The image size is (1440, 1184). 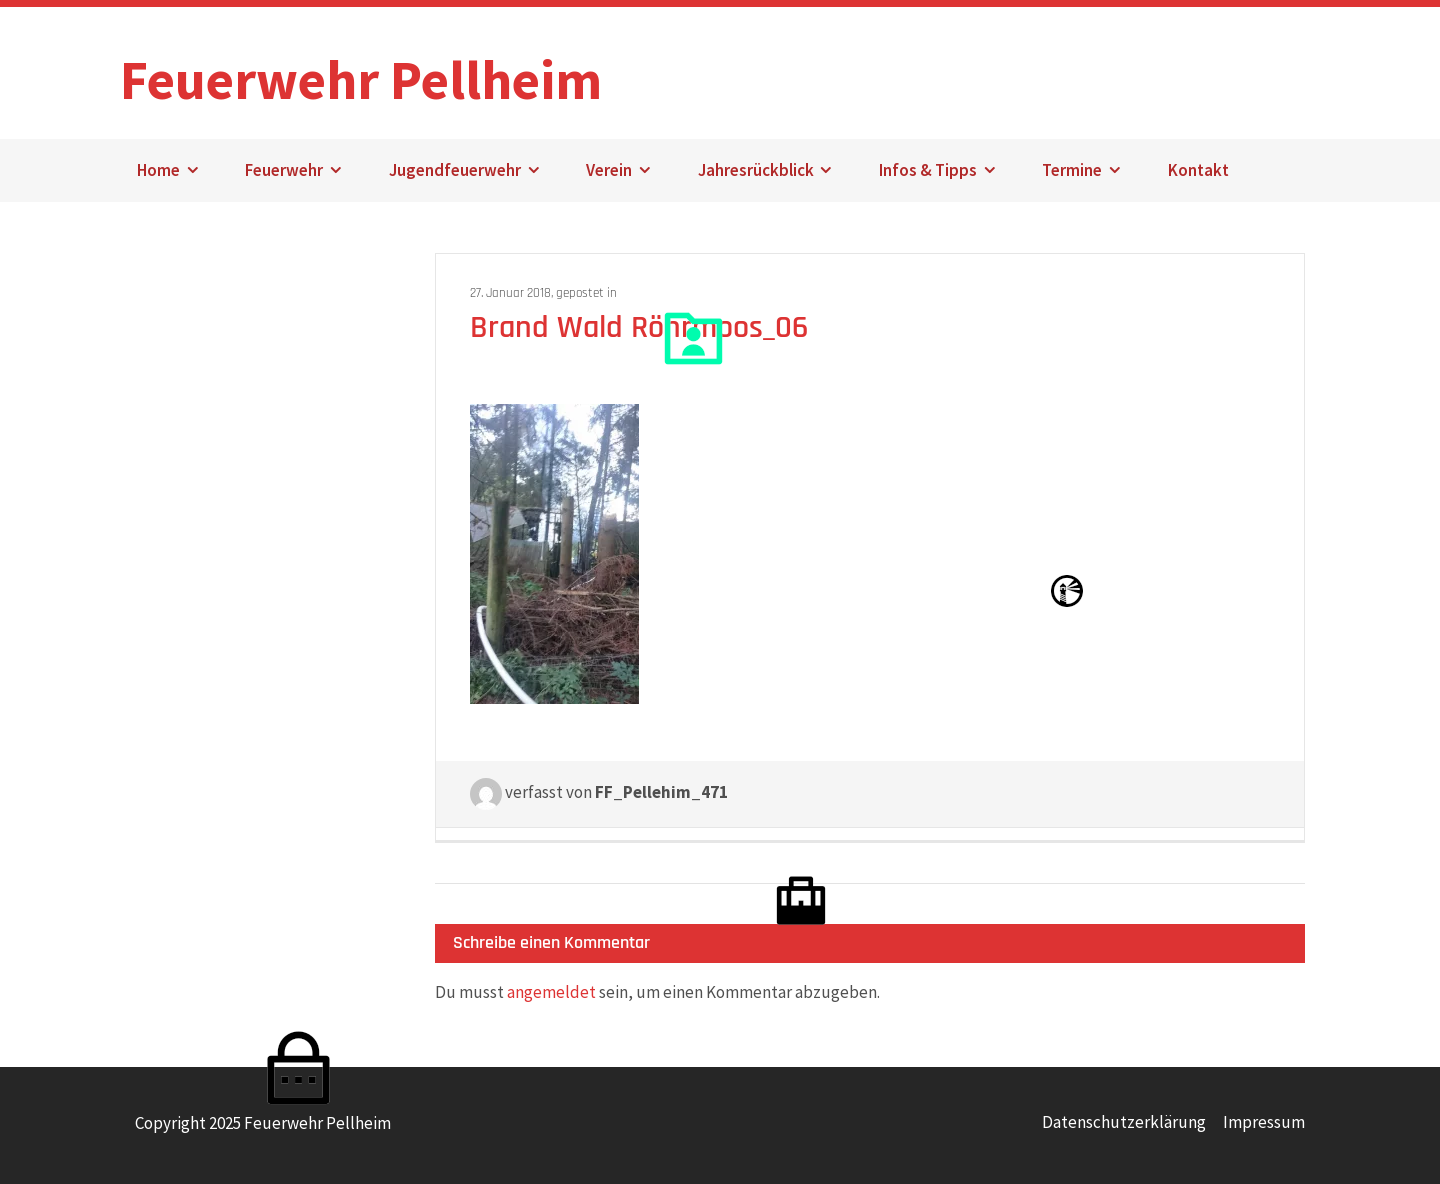 What do you see at coordinates (1067, 591) in the screenshot?
I see `harbor container registry logo` at bounding box center [1067, 591].